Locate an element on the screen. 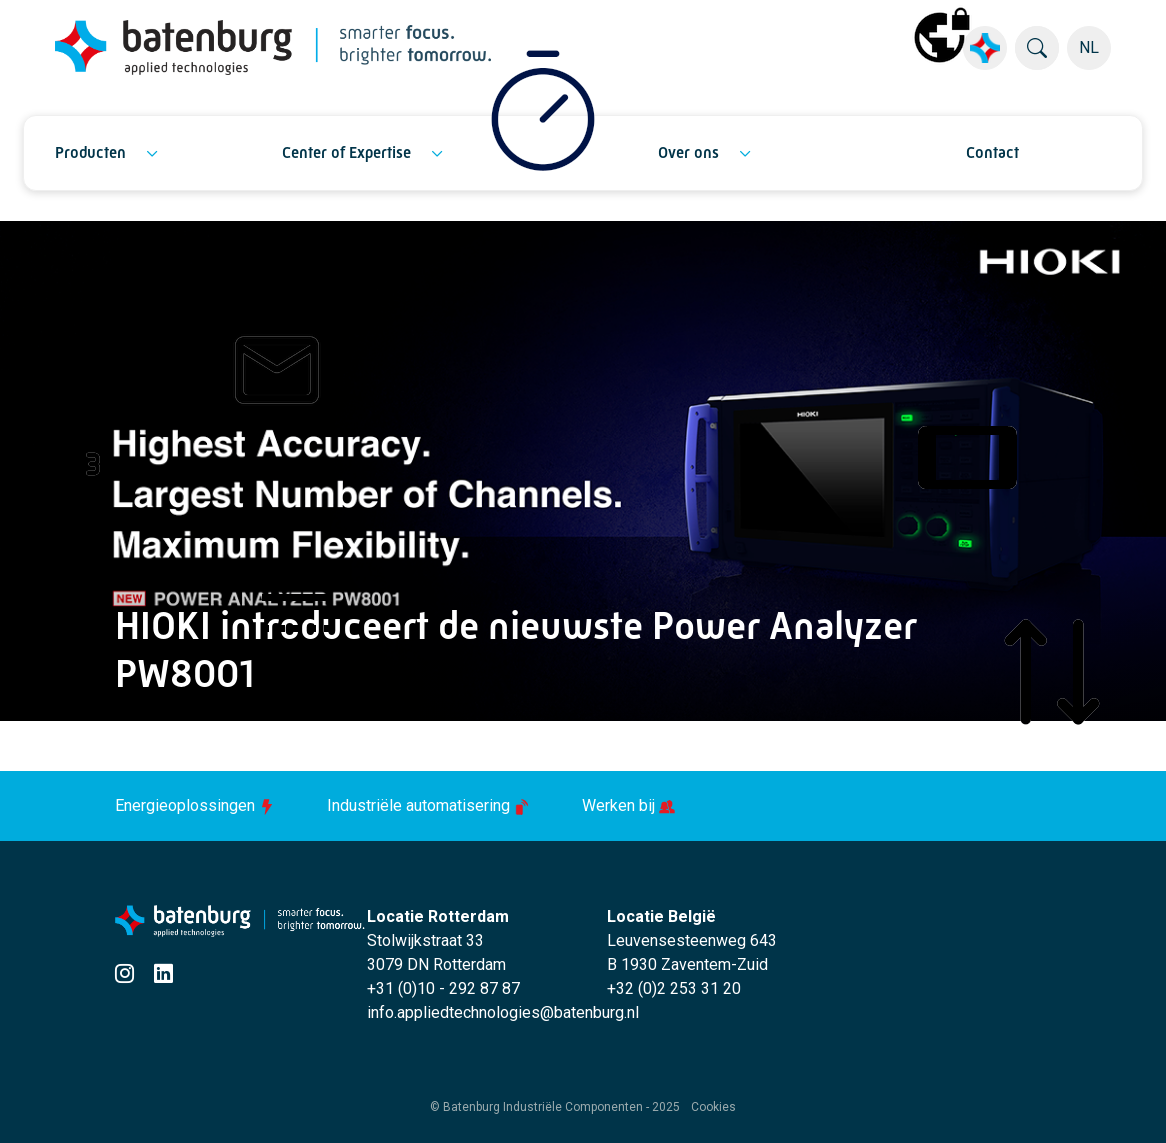  start or set a timer is located at coordinates (543, 115).